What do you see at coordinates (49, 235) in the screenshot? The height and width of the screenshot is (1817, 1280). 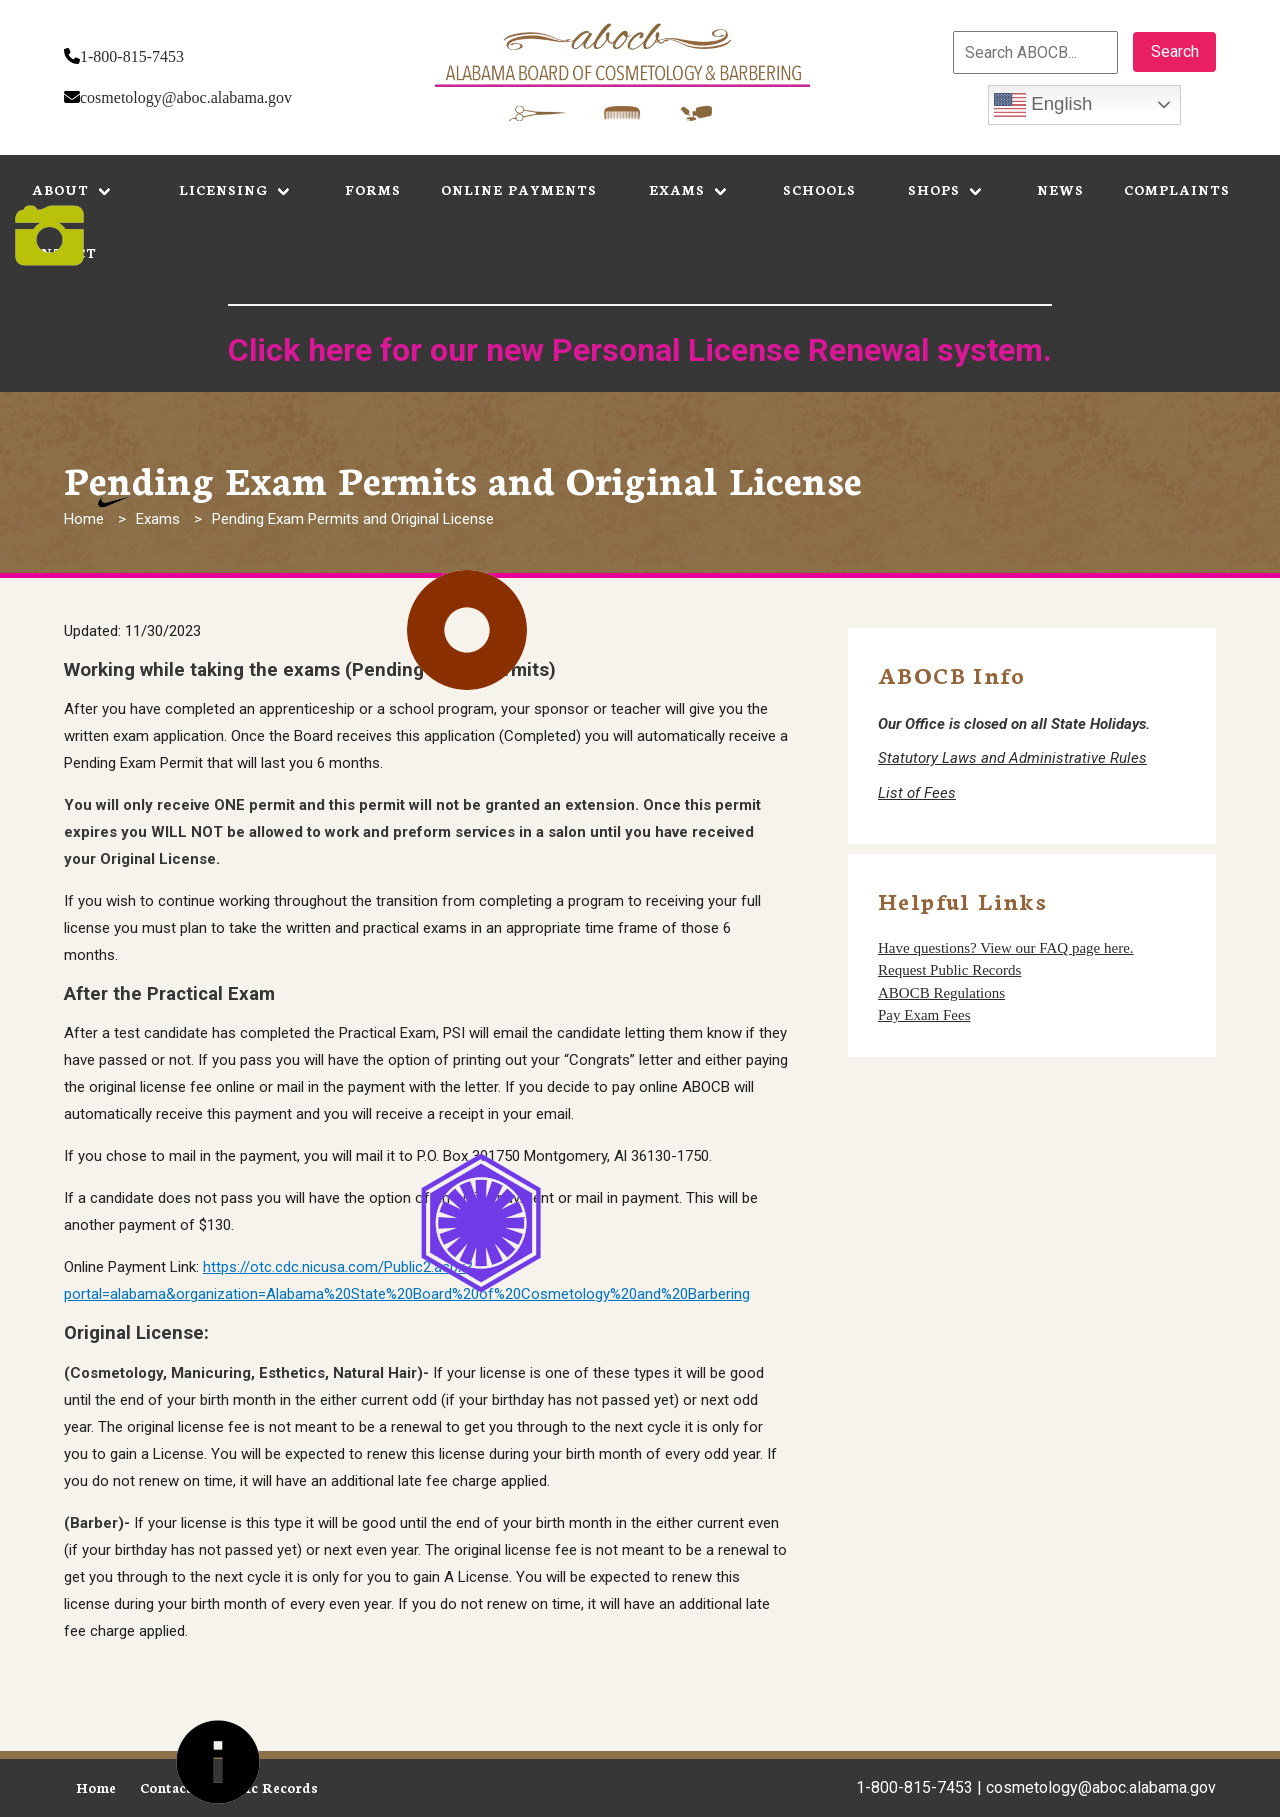 I see `take a photo` at bounding box center [49, 235].